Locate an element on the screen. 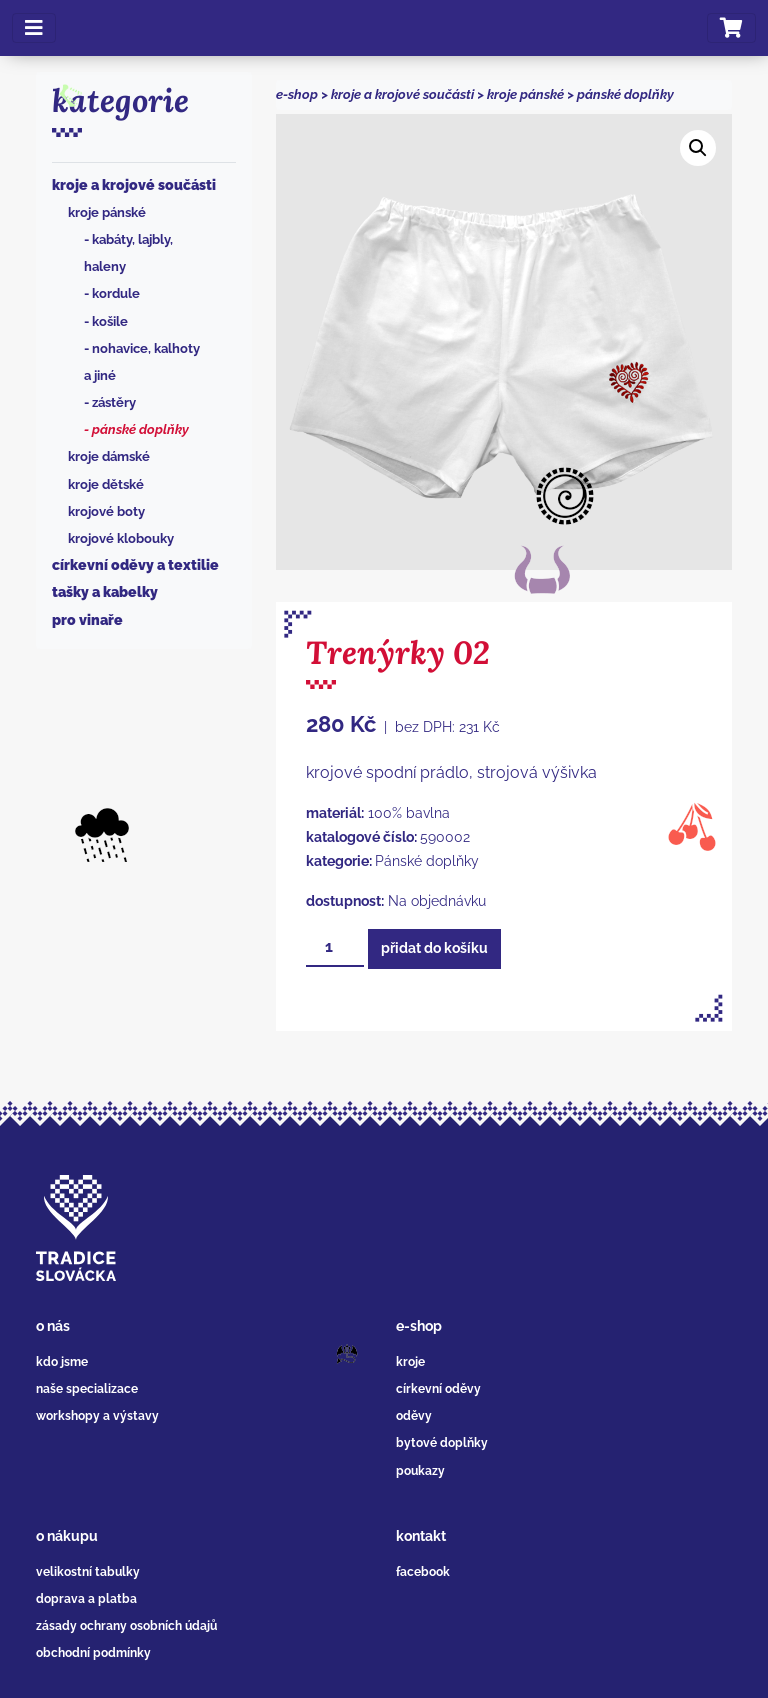 The width and height of the screenshot is (768, 1698). indicates a loading or processing state is located at coordinates (565, 496).